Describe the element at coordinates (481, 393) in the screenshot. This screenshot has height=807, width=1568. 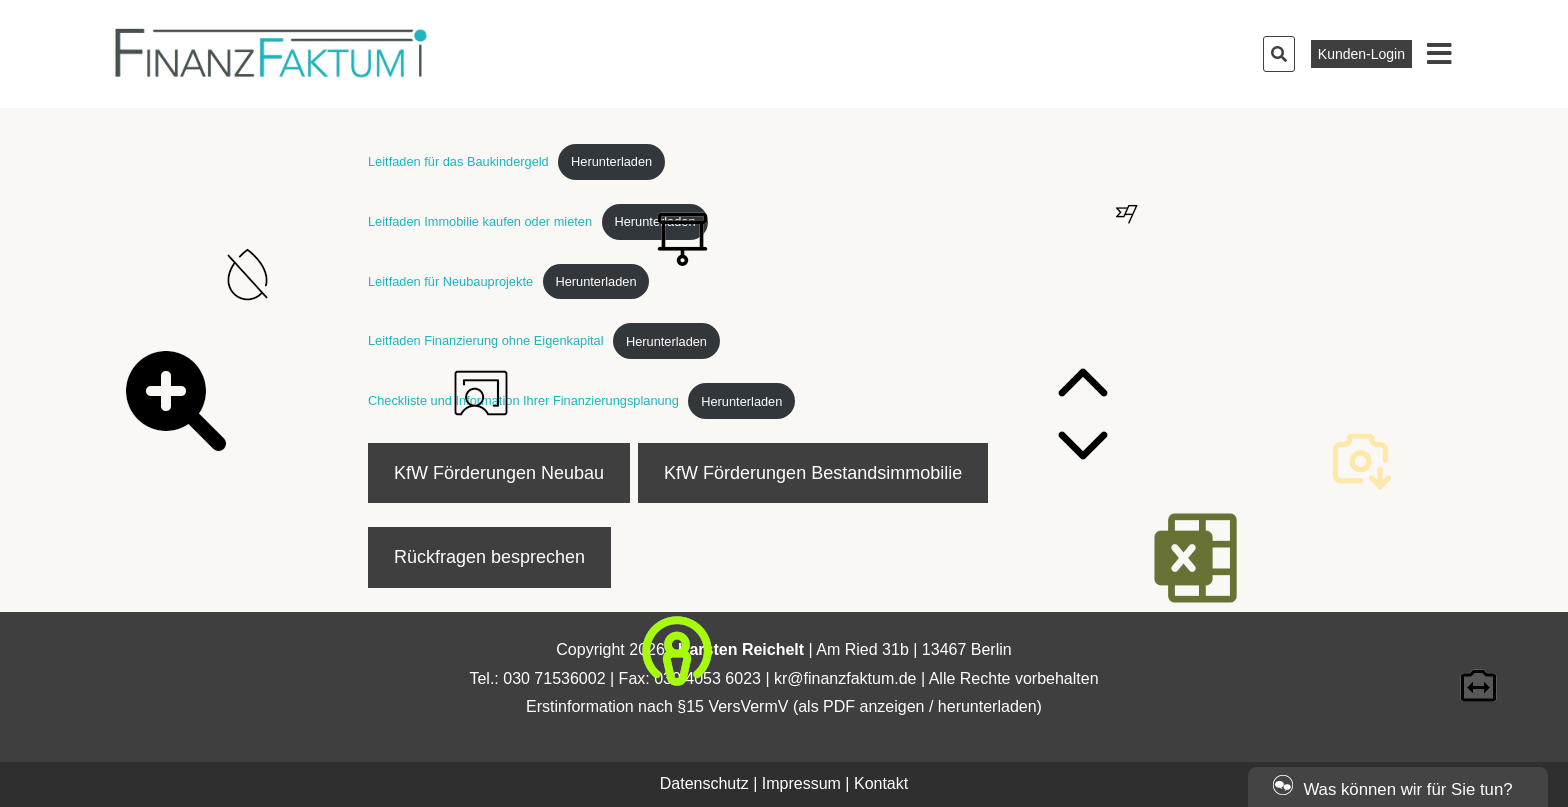
I see `access teaching or presentation mode` at that location.